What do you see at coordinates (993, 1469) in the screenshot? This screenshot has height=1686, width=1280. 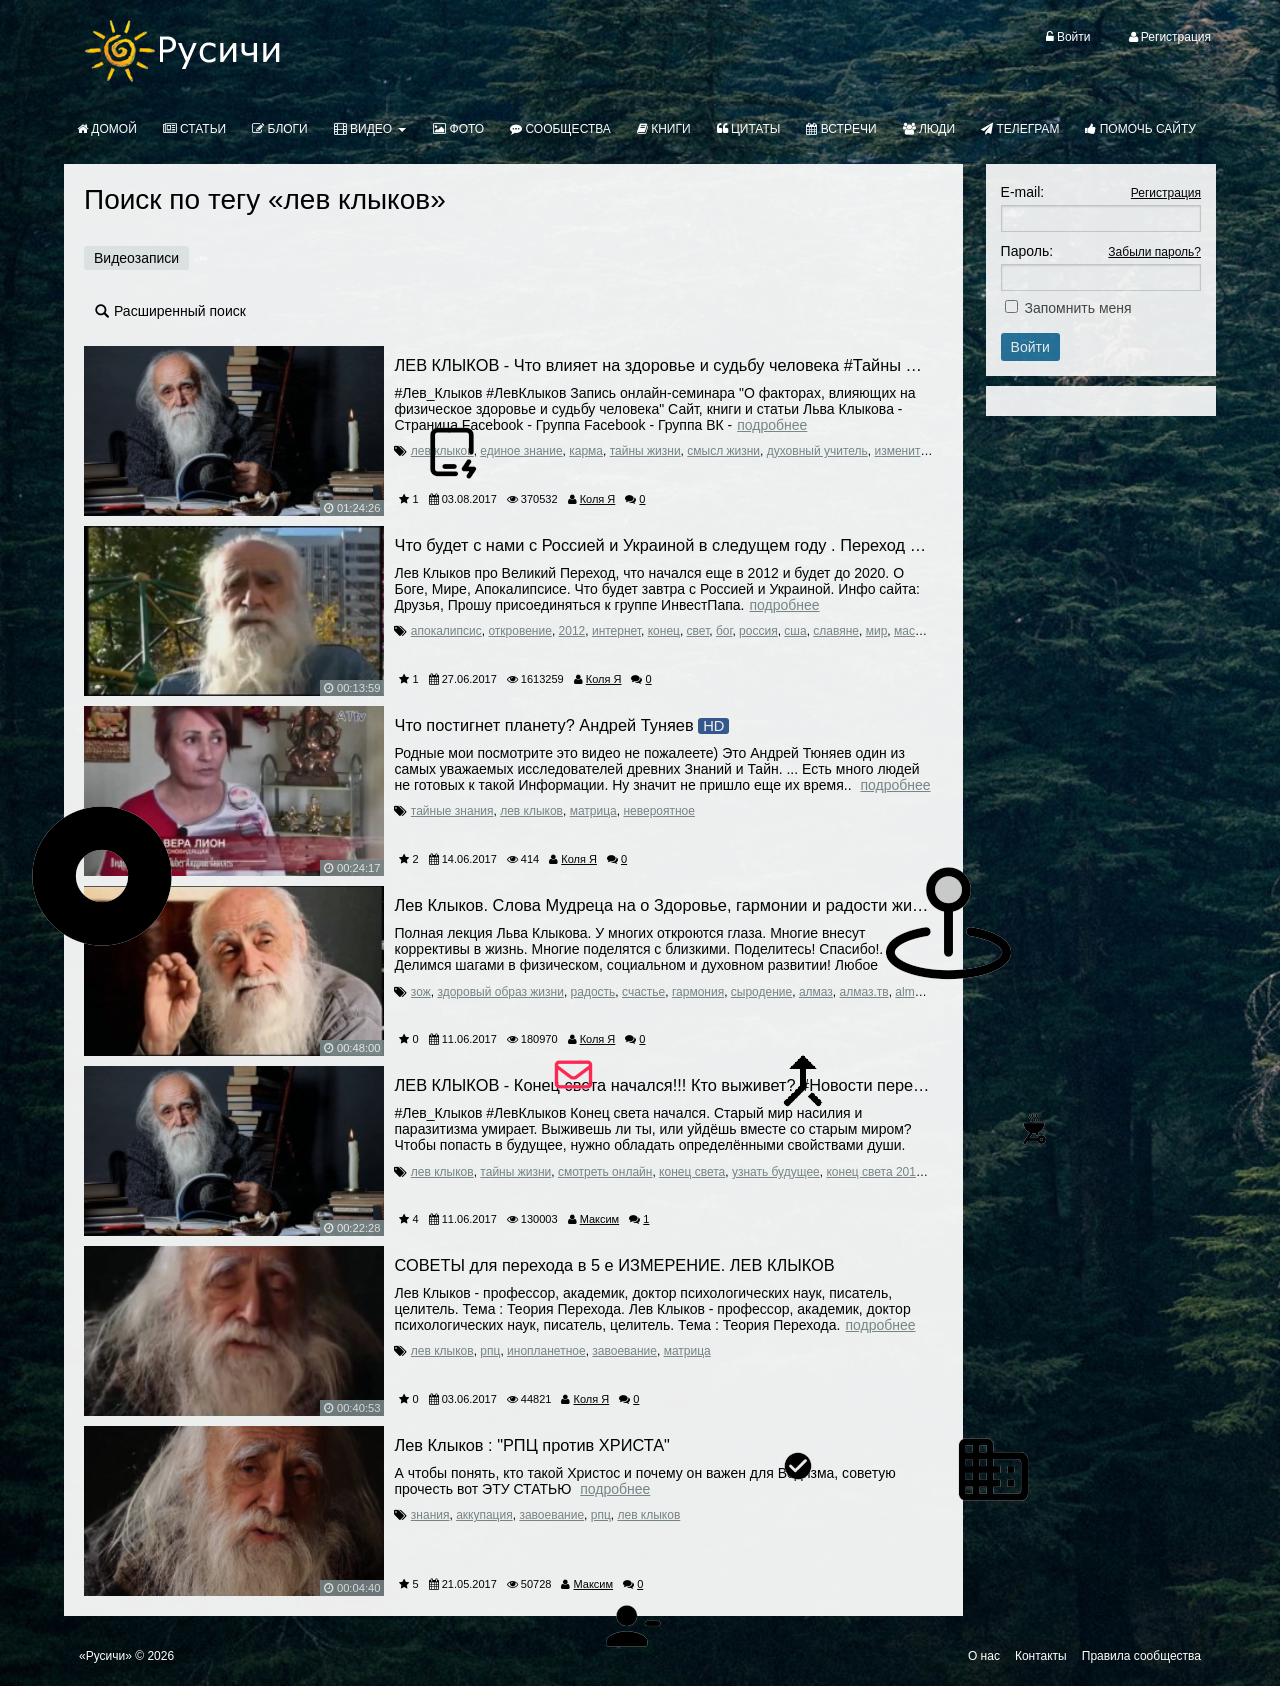 I see `view business contact information` at bounding box center [993, 1469].